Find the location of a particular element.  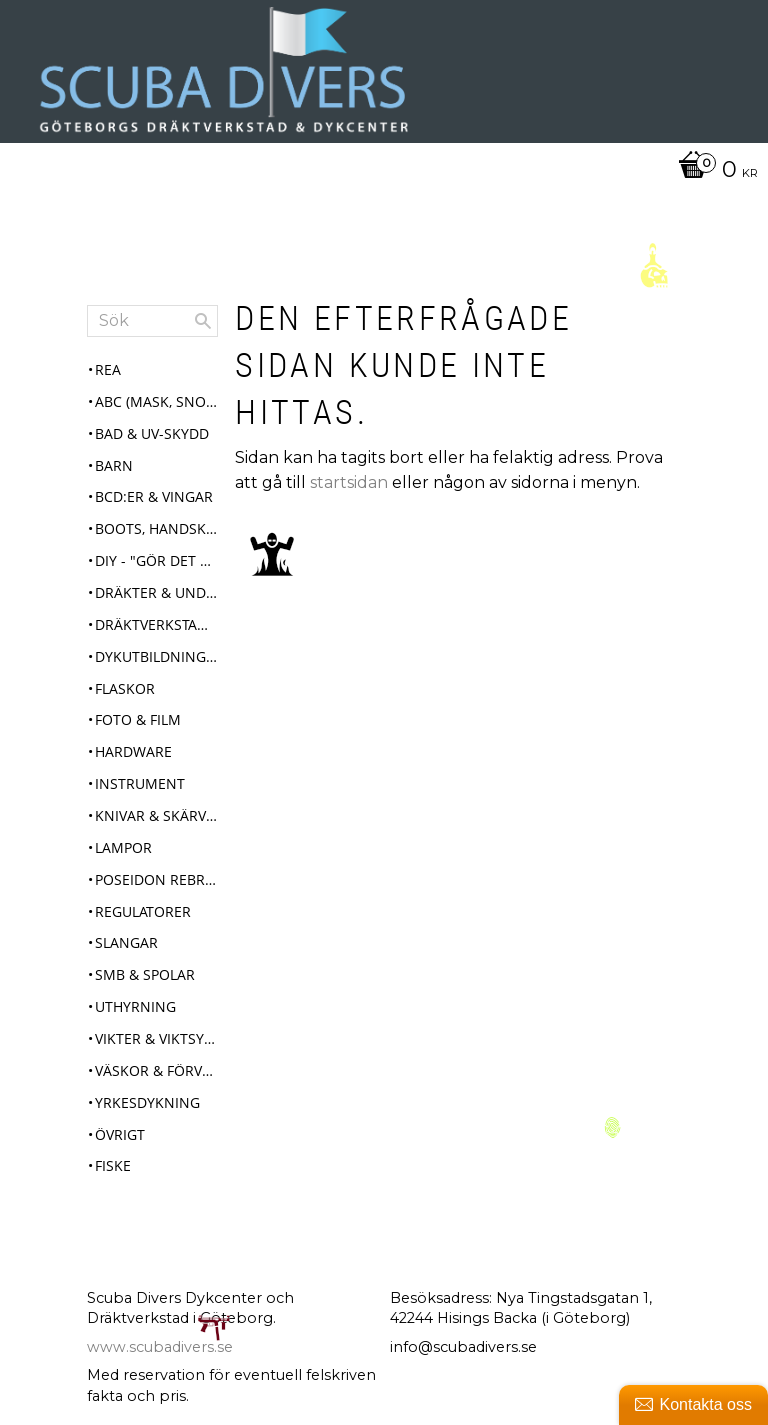

access dark or horror-themed game settings is located at coordinates (653, 265).